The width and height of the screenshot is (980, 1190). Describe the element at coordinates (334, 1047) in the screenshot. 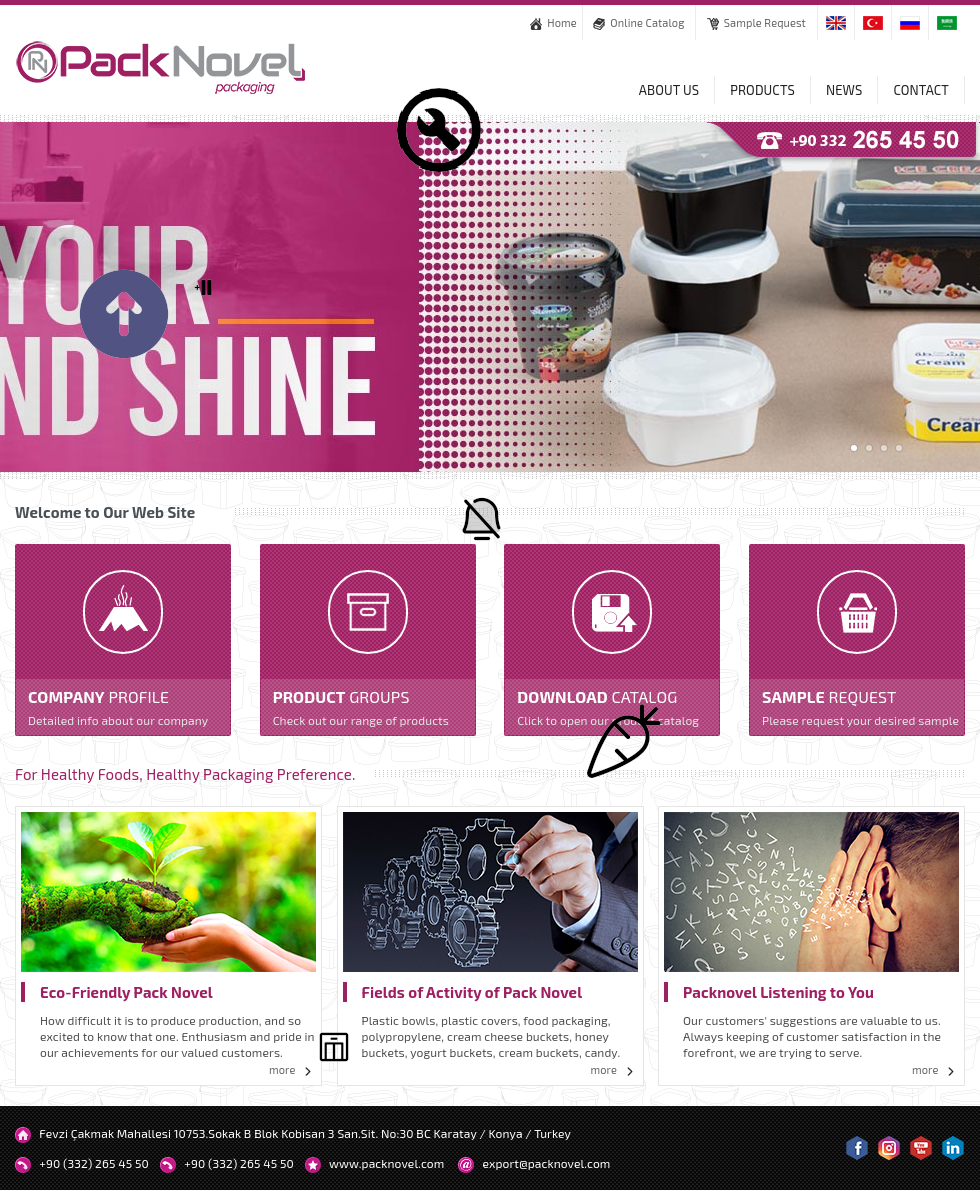

I see `indicates elevator access nearby` at that location.